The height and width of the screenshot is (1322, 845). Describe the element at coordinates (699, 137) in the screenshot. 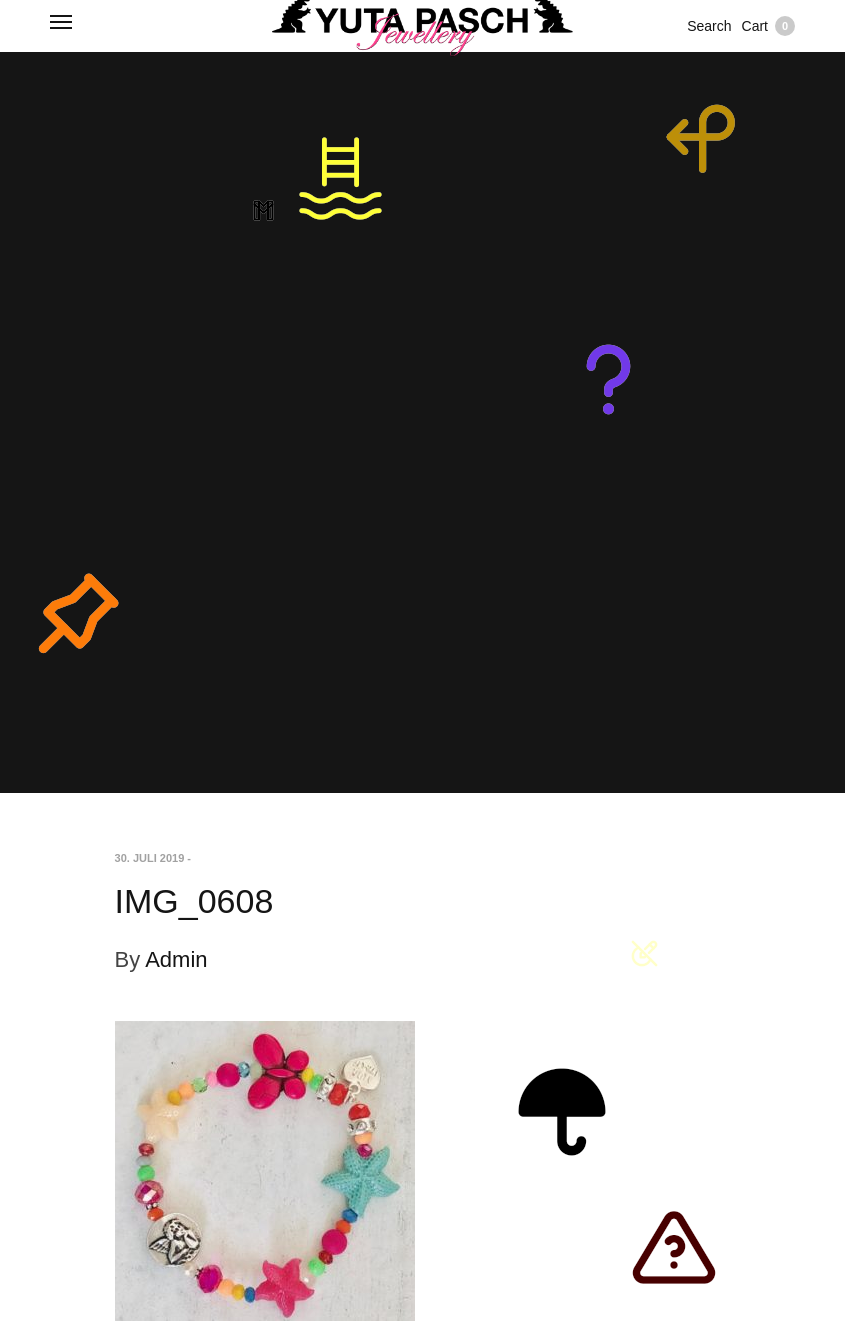

I see `undo or go back to previous state` at that location.